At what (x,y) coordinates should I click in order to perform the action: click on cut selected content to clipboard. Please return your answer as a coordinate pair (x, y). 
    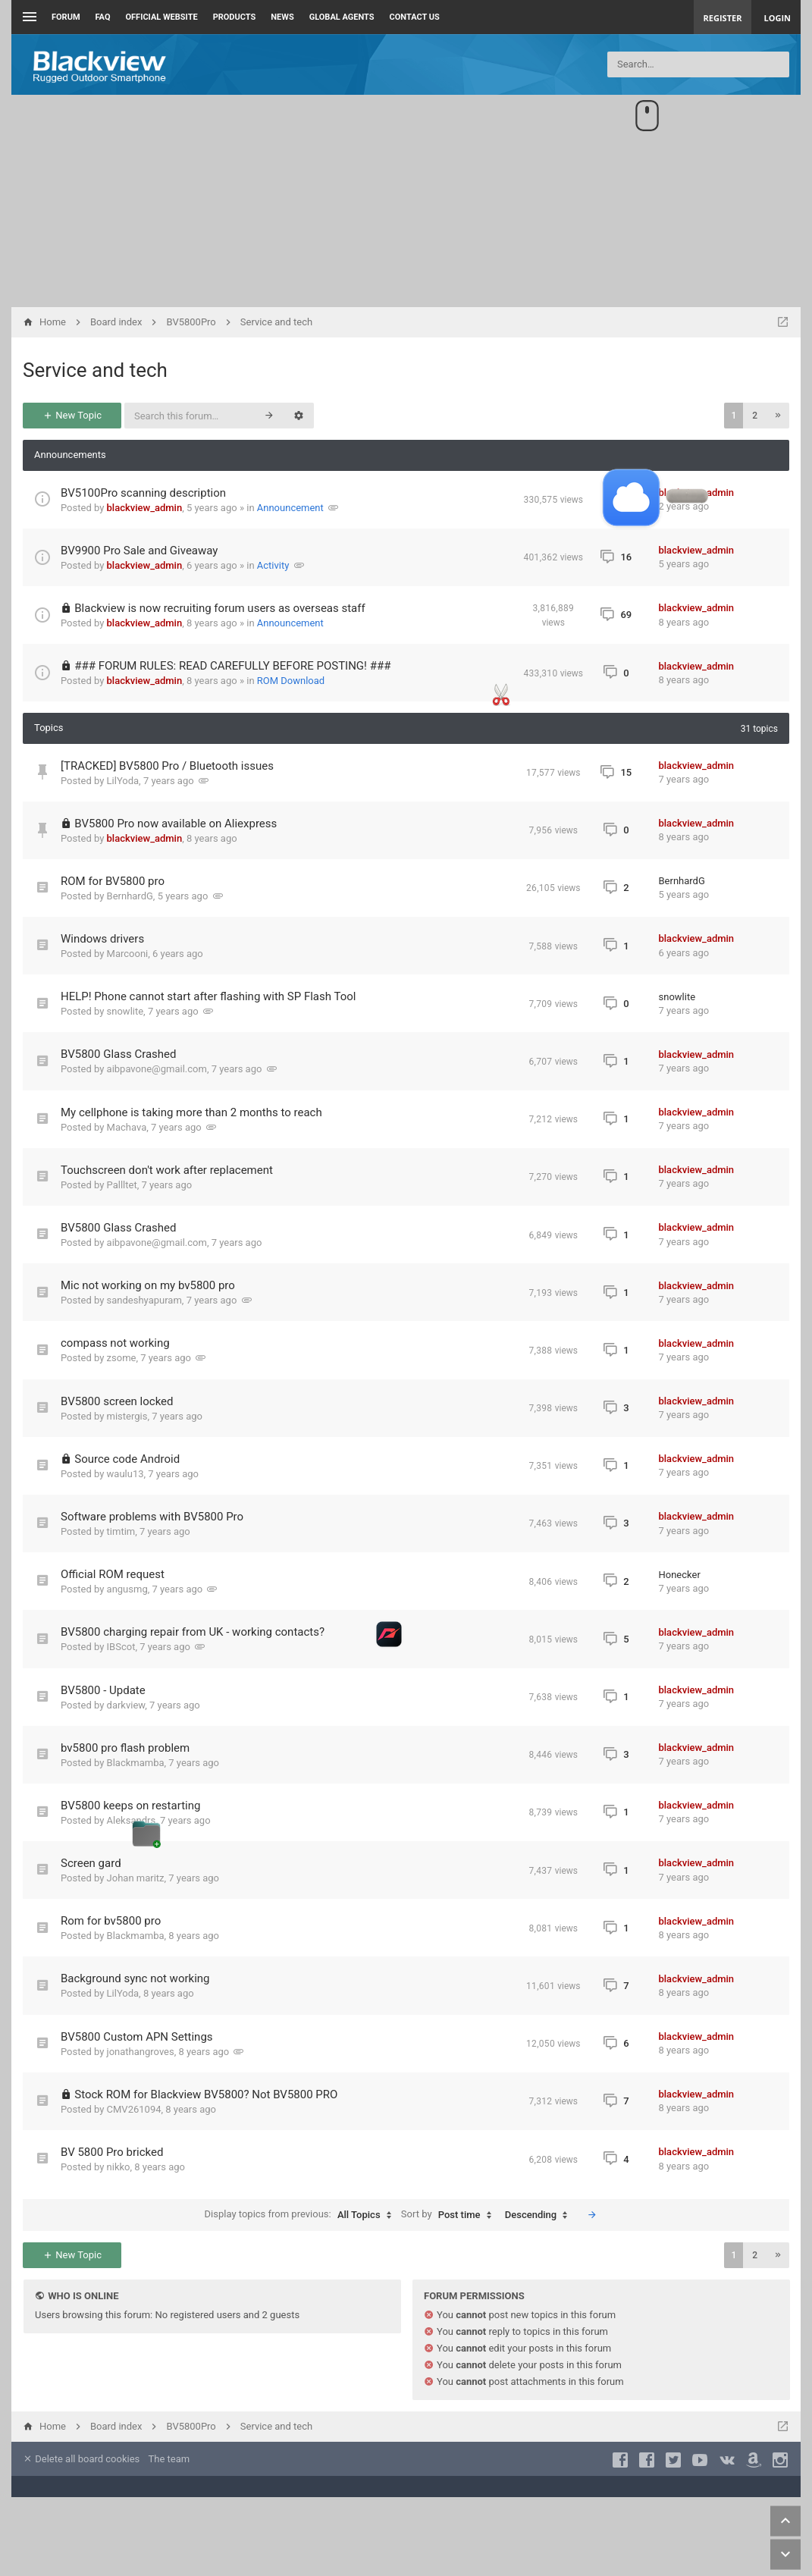
    Looking at the image, I should click on (500, 694).